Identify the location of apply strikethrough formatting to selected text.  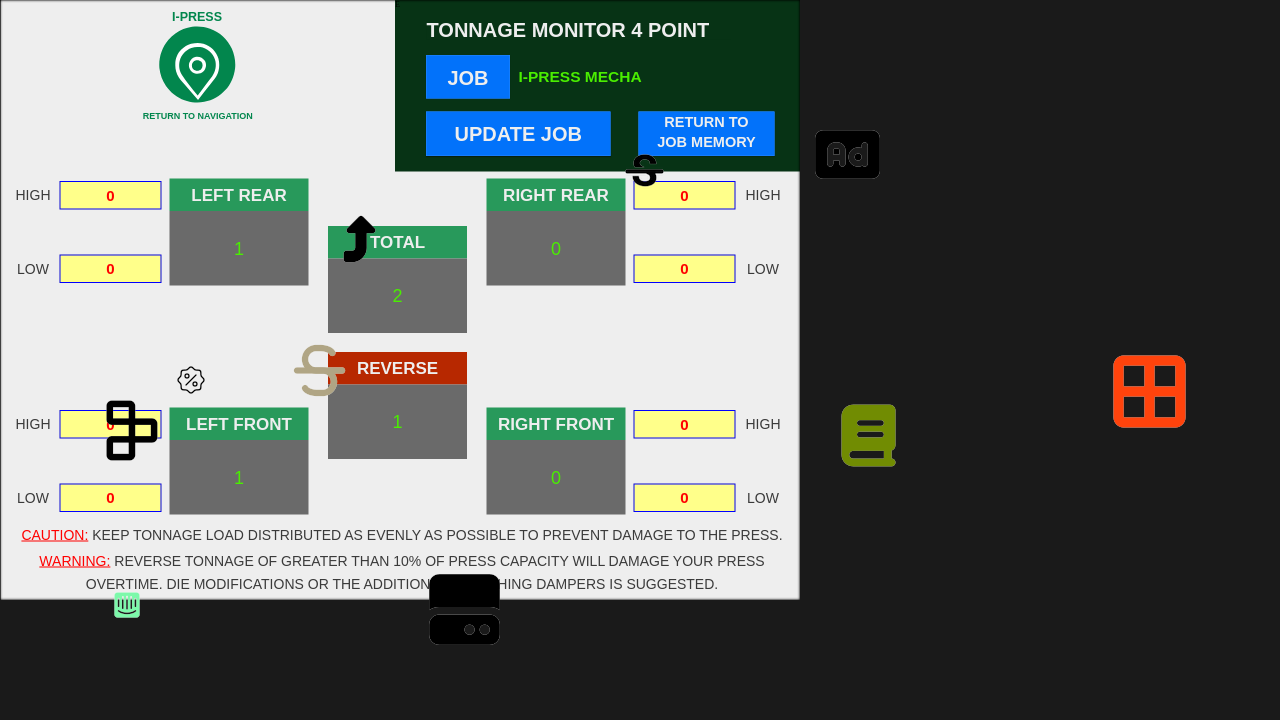
(319, 370).